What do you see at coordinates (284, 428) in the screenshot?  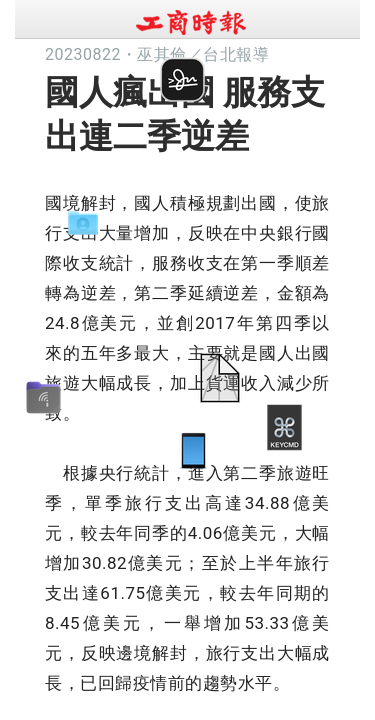 I see `access keyboard shortcuts and command key bindings` at bounding box center [284, 428].